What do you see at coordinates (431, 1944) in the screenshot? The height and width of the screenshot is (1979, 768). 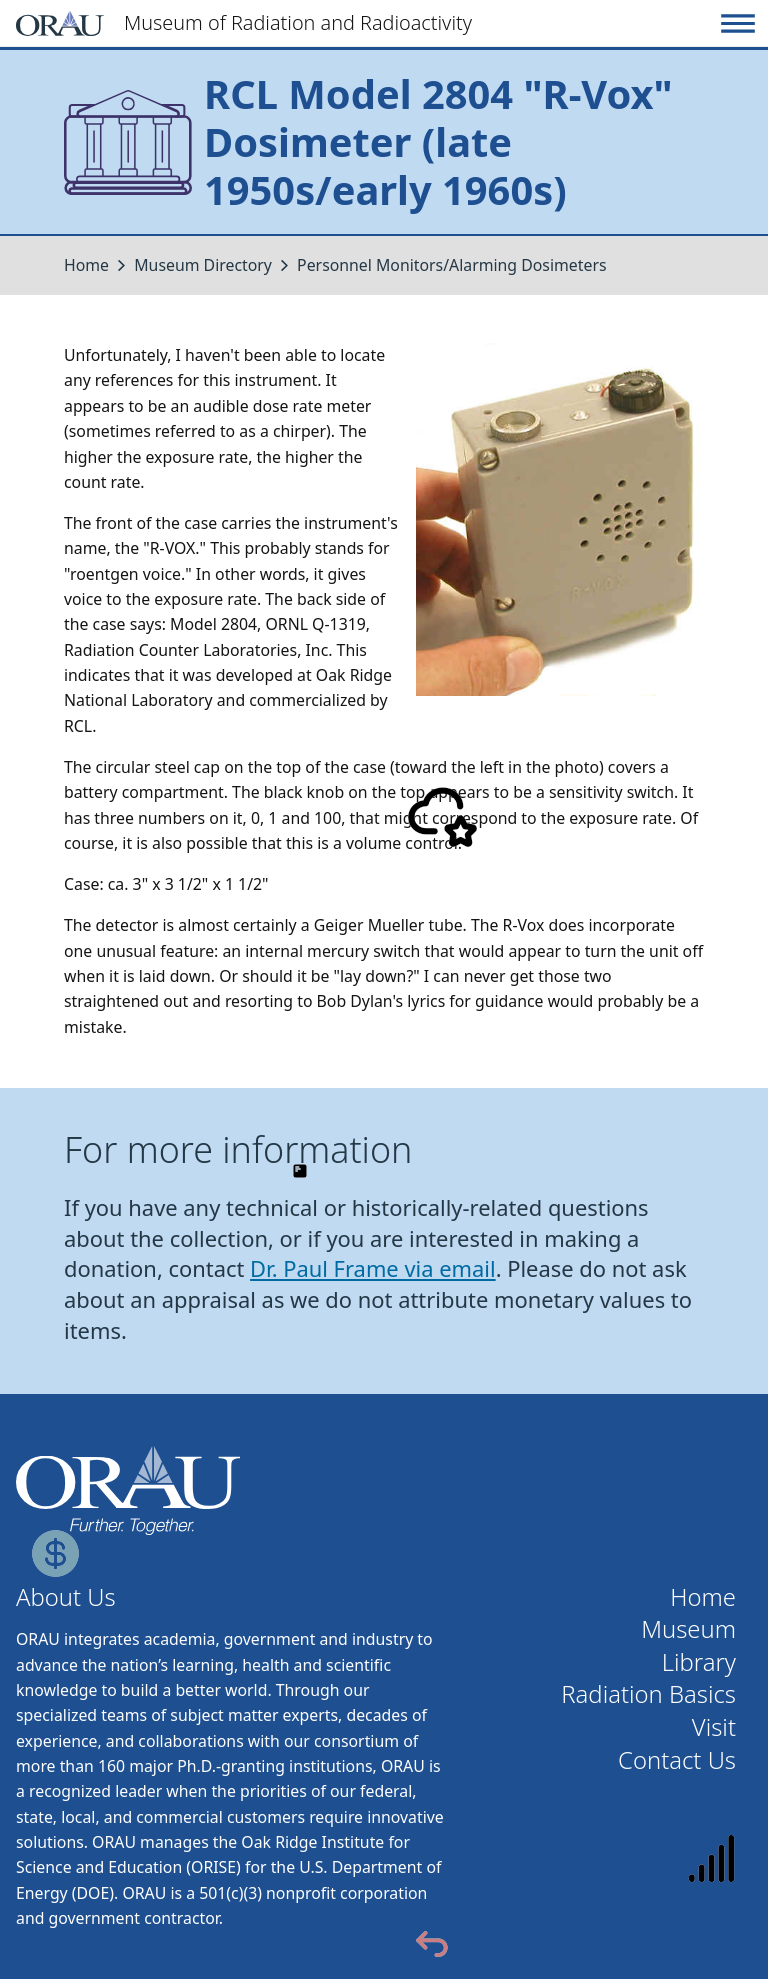 I see `undo the last action` at bounding box center [431, 1944].